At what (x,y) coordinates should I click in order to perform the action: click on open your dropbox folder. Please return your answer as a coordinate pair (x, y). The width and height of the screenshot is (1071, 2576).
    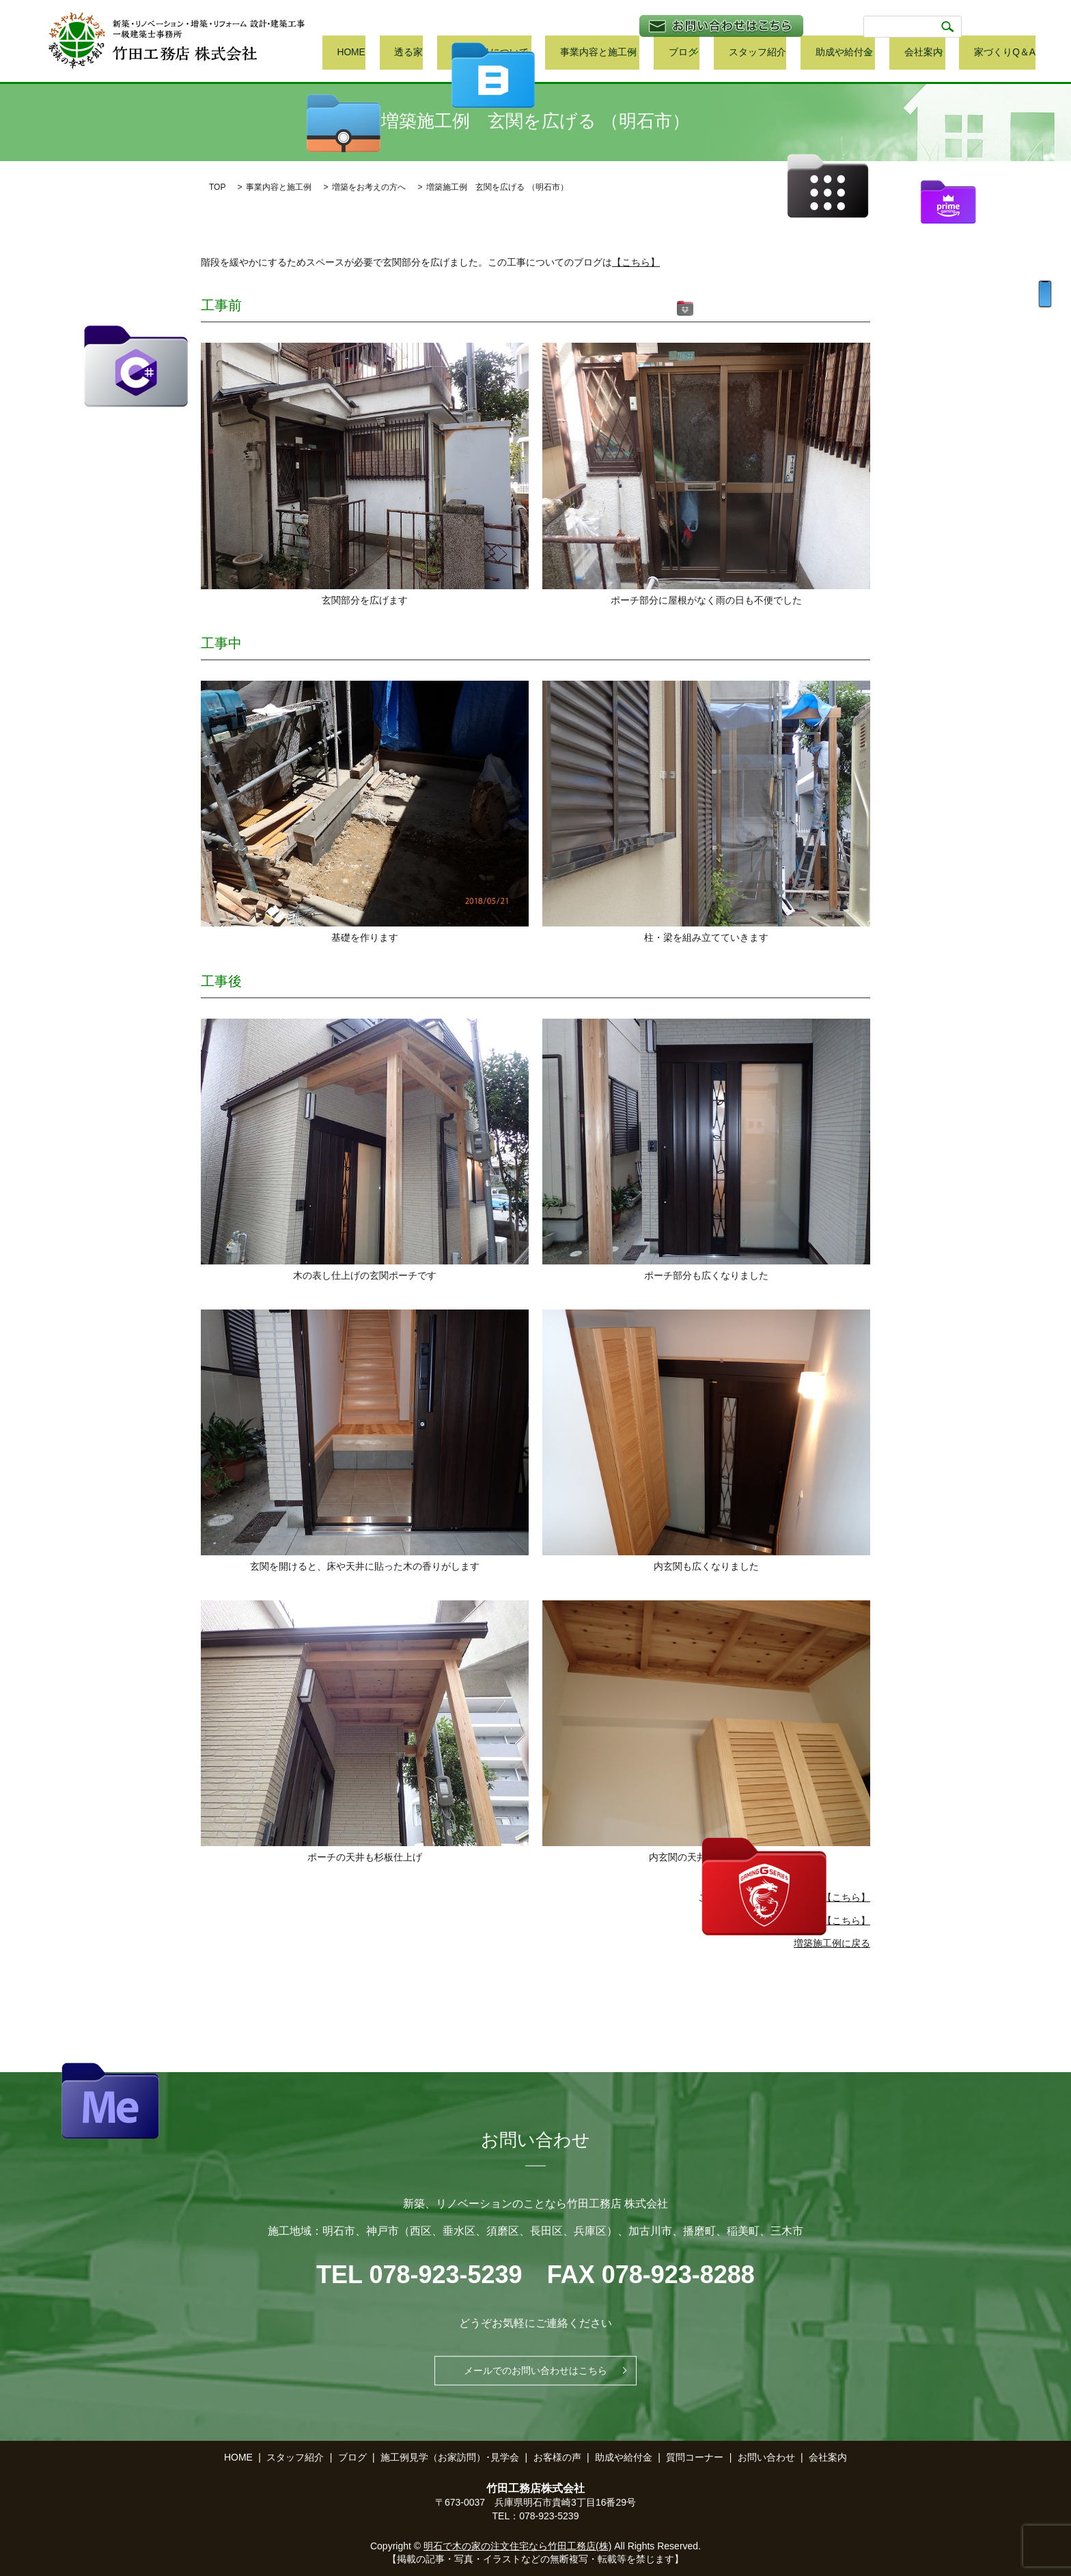
    Looking at the image, I should click on (685, 308).